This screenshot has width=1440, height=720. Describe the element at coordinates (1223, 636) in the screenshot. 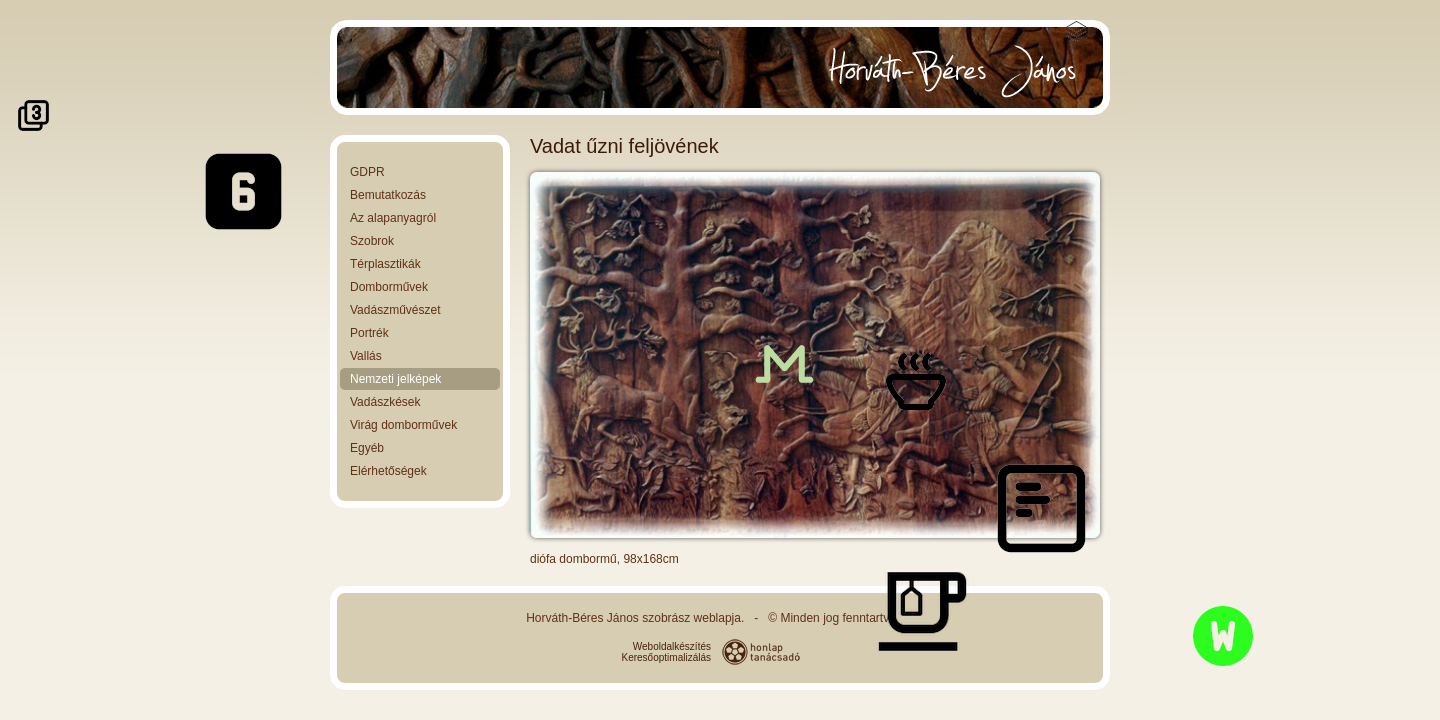

I see `Wikipedia or Wikimedia app shortcut` at that location.